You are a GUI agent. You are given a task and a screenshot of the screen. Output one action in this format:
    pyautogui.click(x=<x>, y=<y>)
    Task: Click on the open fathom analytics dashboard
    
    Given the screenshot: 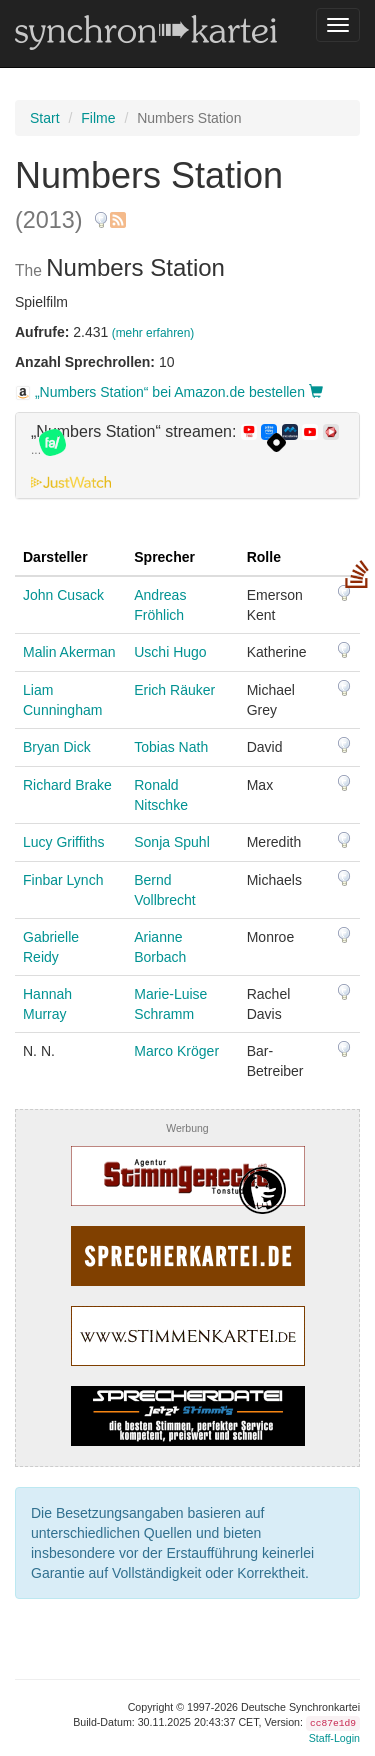 What is the action you would take?
    pyautogui.click(x=52, y=442)
    